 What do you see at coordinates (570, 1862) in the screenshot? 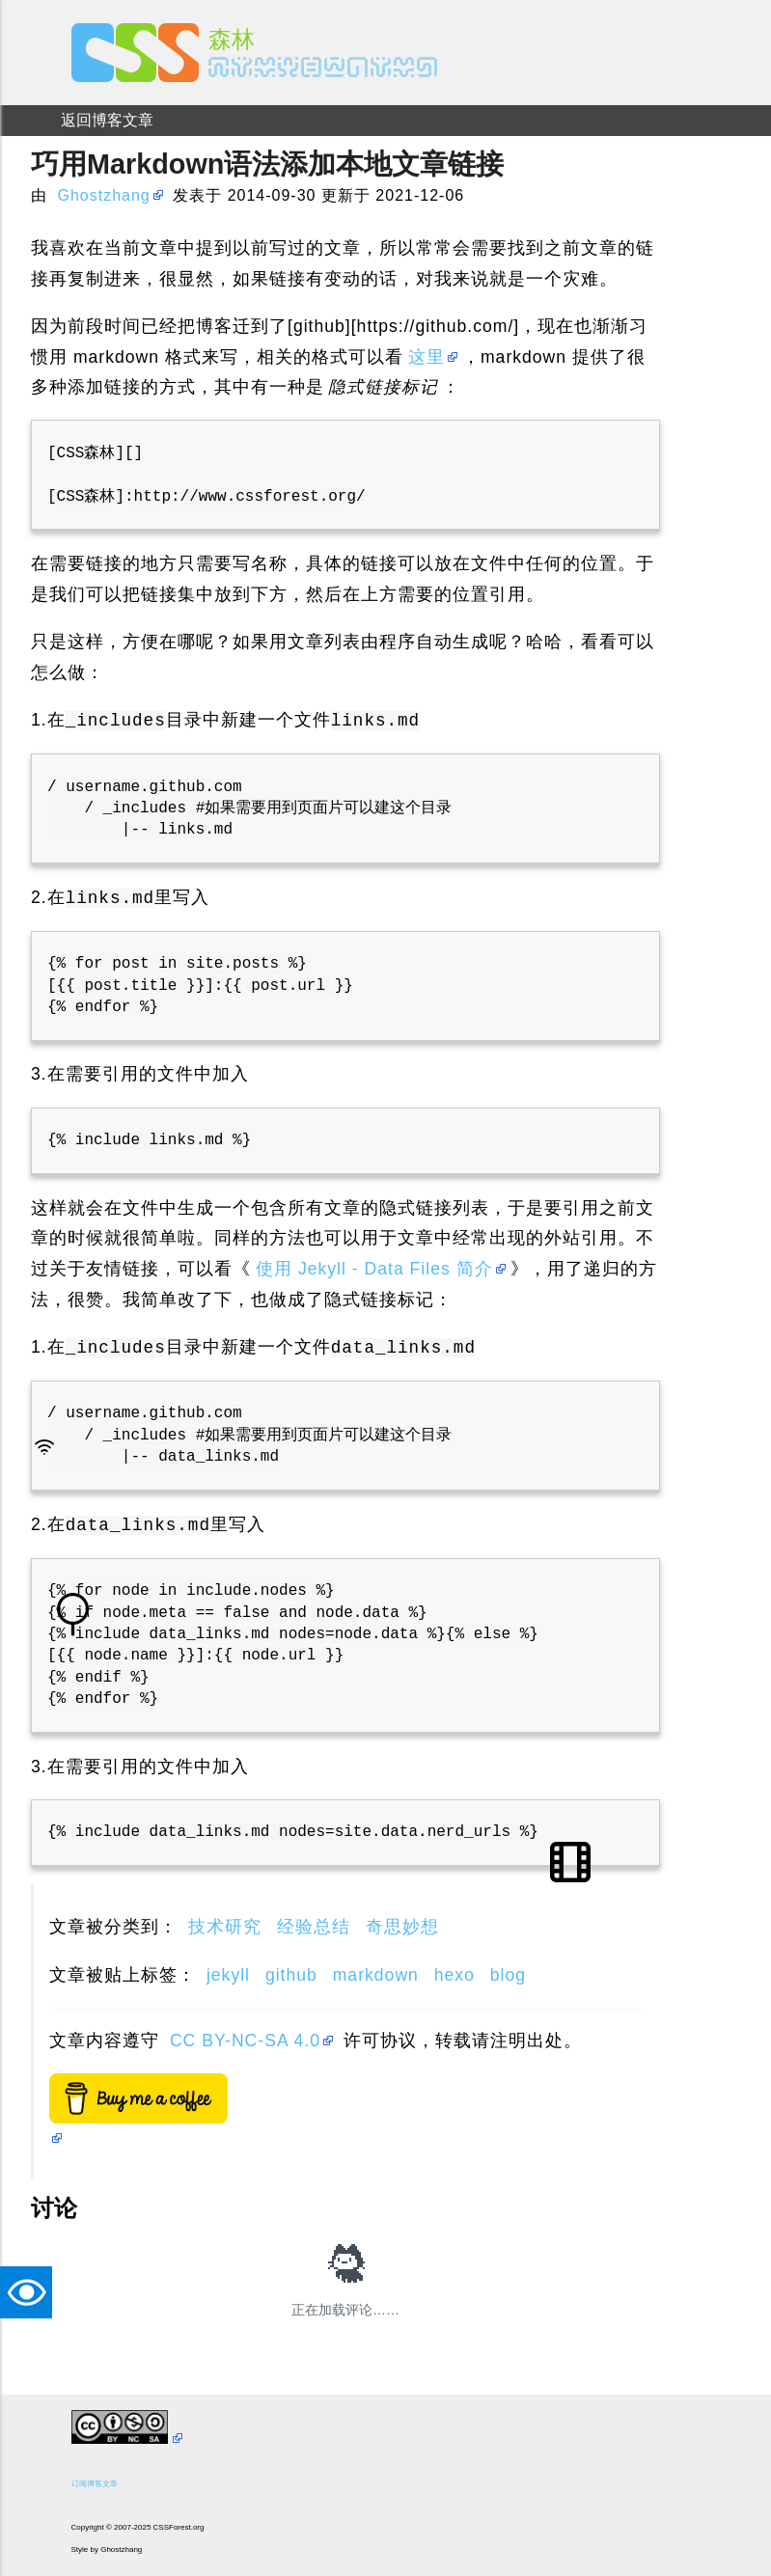
I see `access video or movie content` at bounding box center [570, 1862].